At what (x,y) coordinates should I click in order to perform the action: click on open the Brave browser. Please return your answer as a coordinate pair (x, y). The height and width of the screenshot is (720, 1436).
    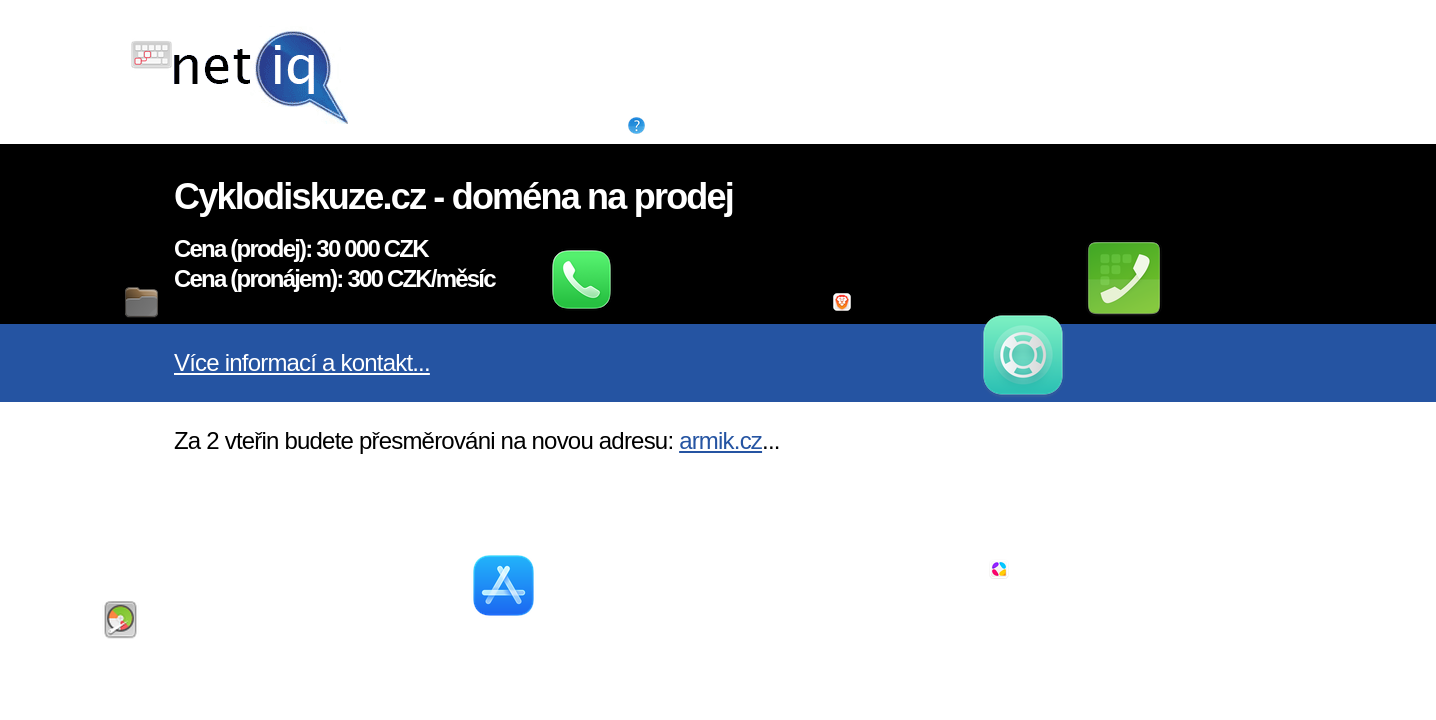
    Looking at the image, I should click on (842, 302).